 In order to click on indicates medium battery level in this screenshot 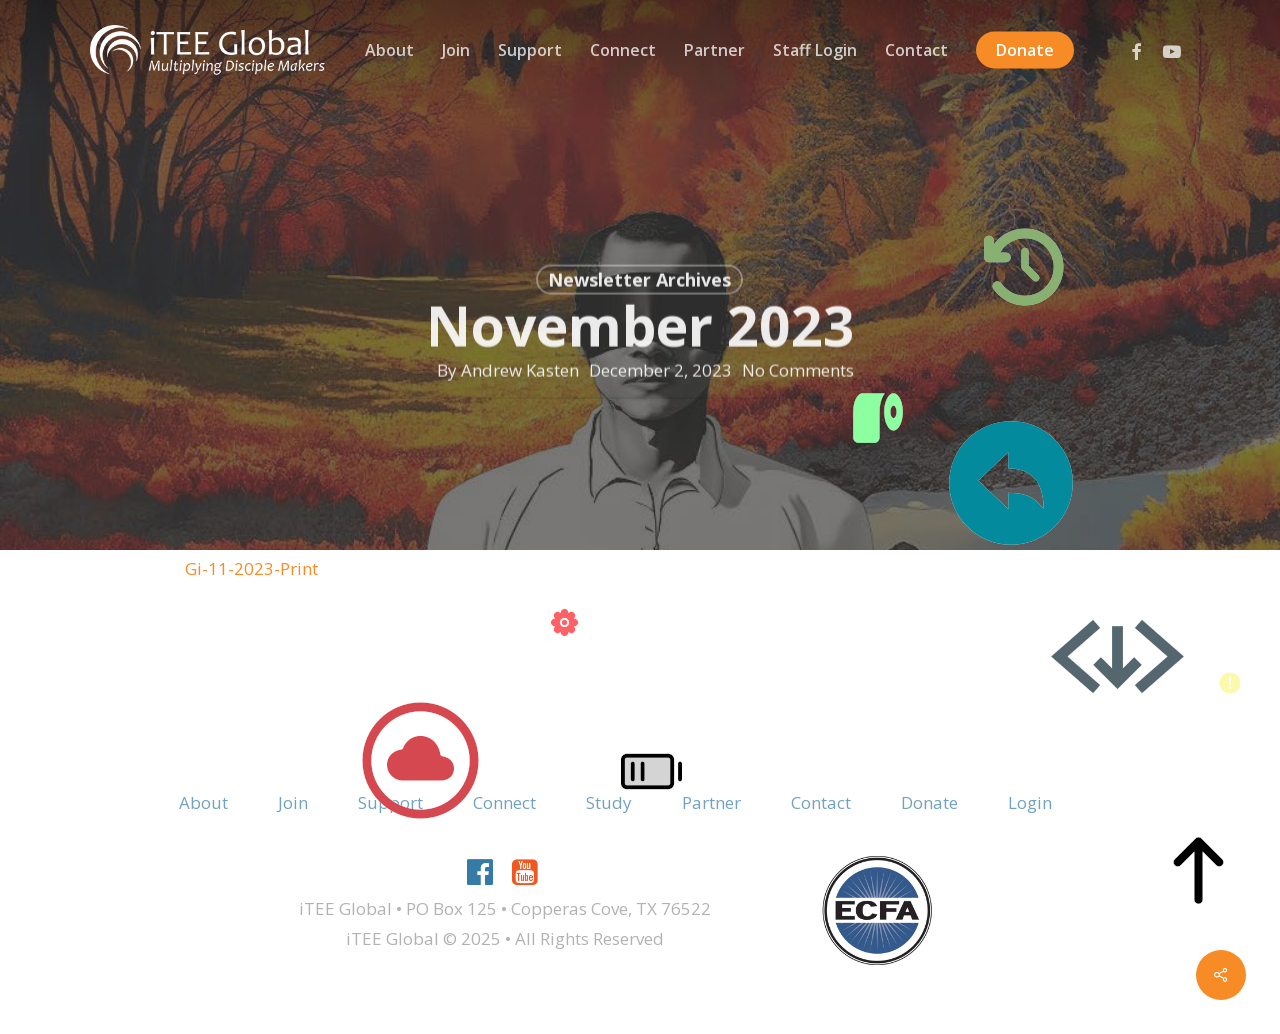, I will do `click(650, 771)`.